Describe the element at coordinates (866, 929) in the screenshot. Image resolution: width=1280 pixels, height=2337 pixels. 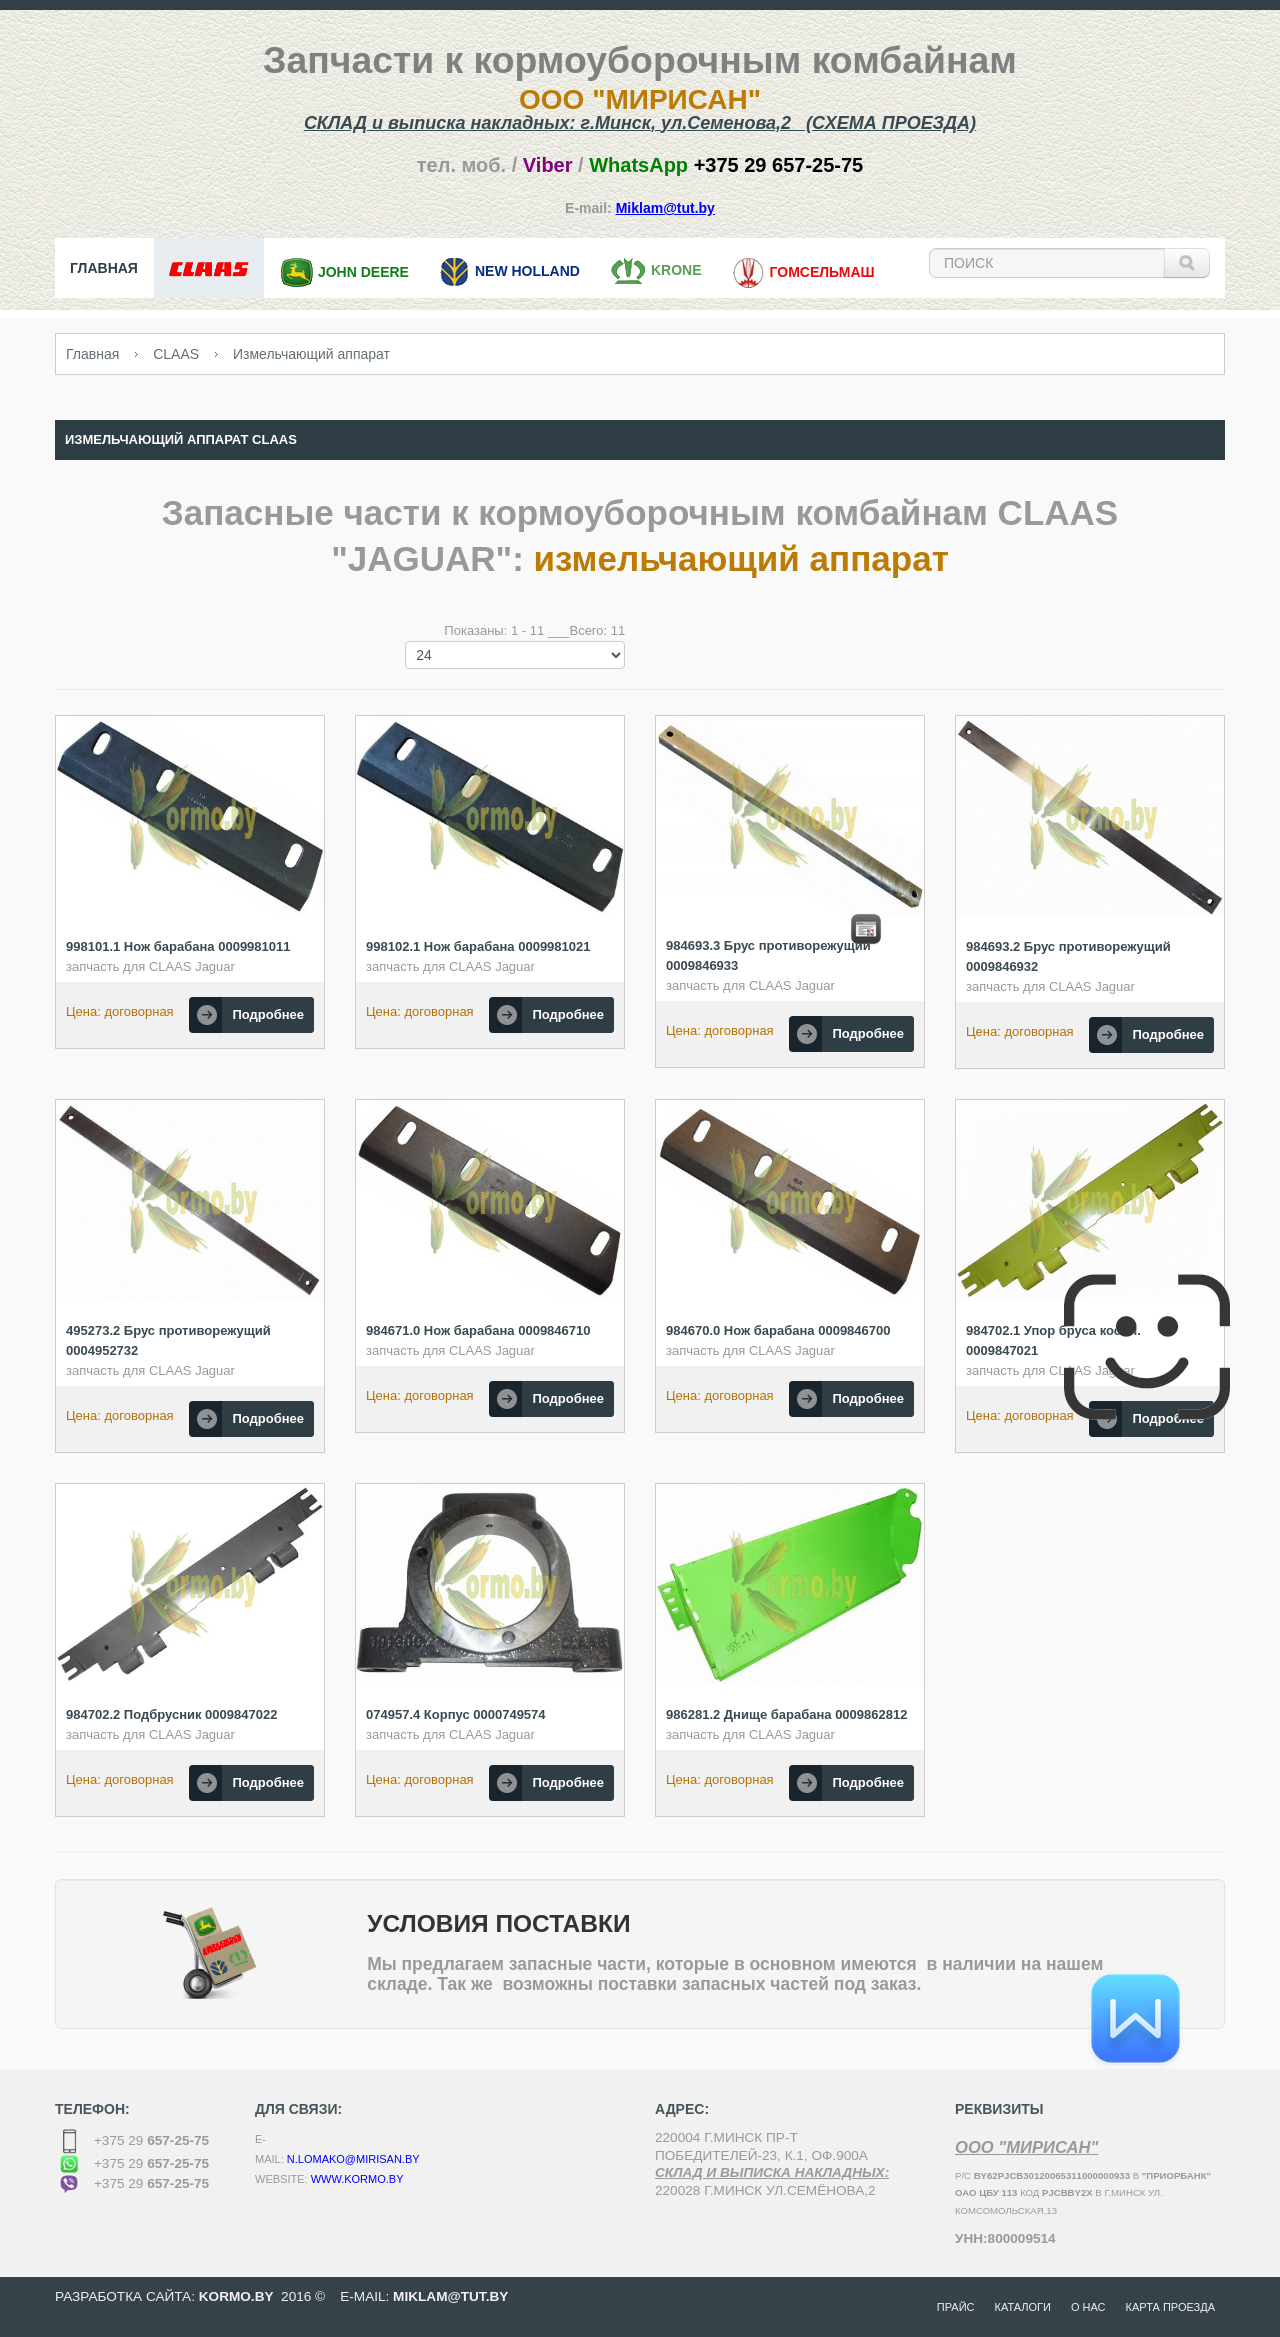
I see `configure ad blocker settings` at that location.